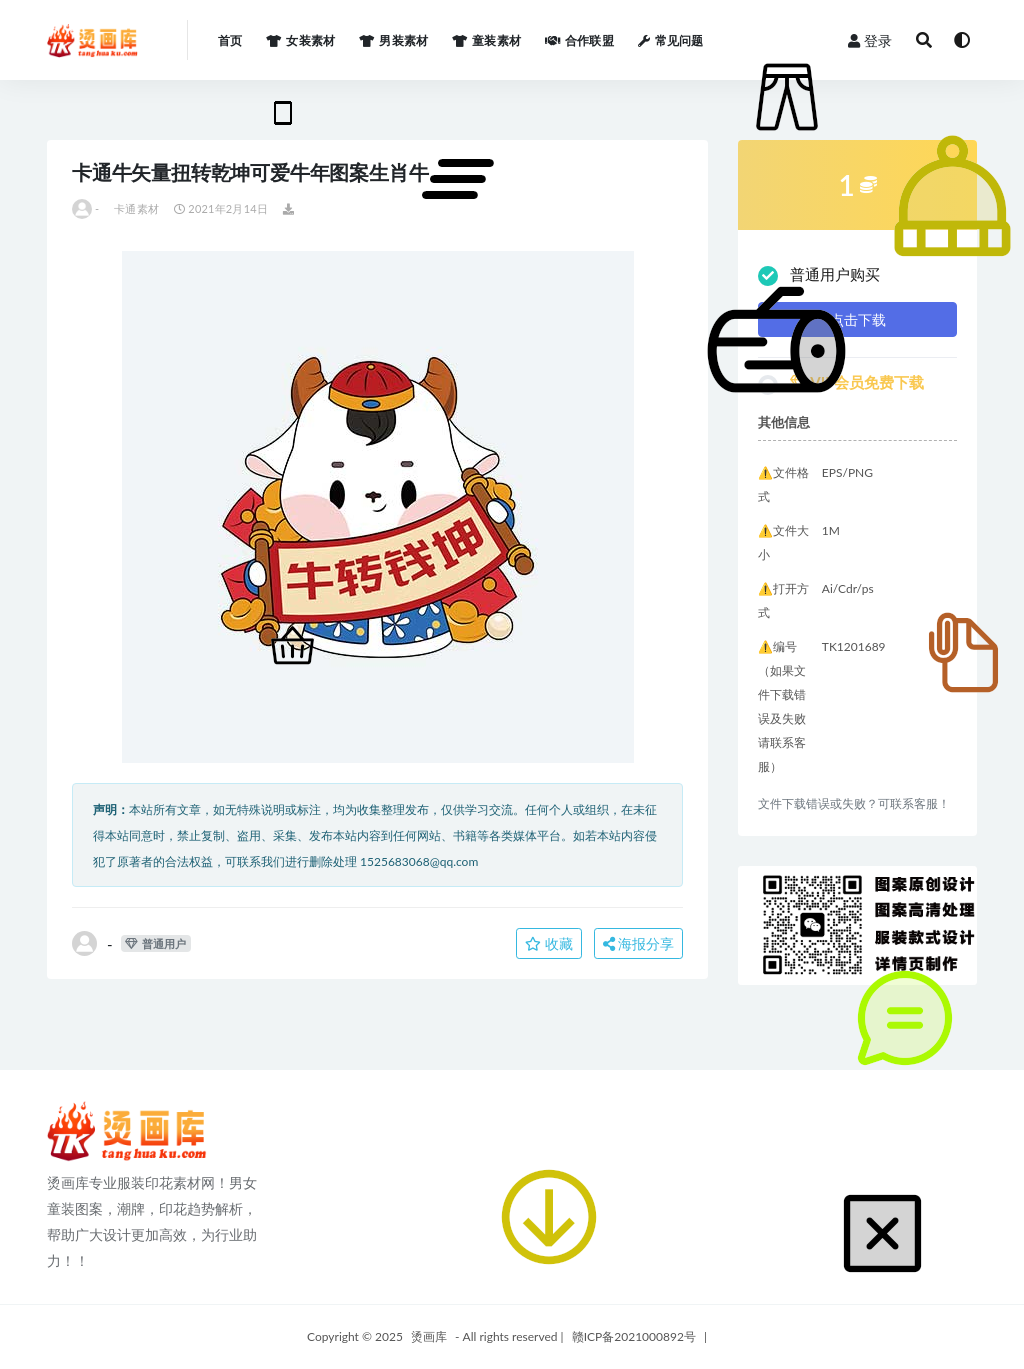  I want to click on view shopping basket, so click(292, 647).